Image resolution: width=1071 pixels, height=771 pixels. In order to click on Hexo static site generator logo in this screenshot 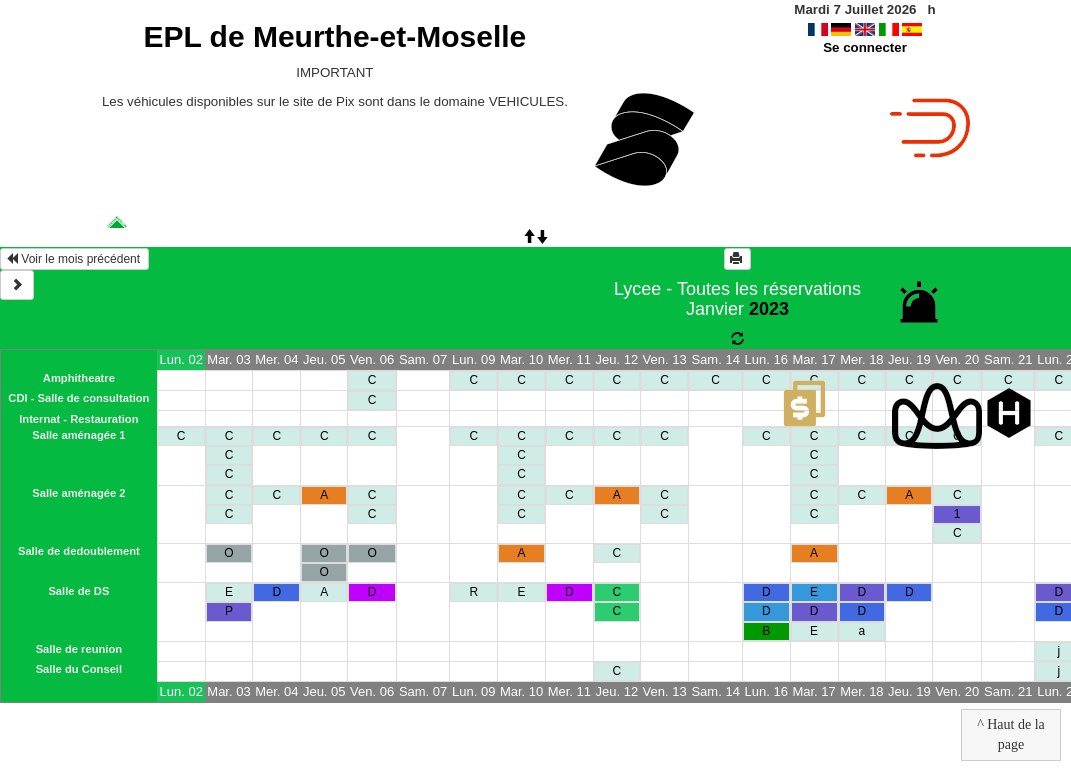, I will do `click(1009, 413)`.